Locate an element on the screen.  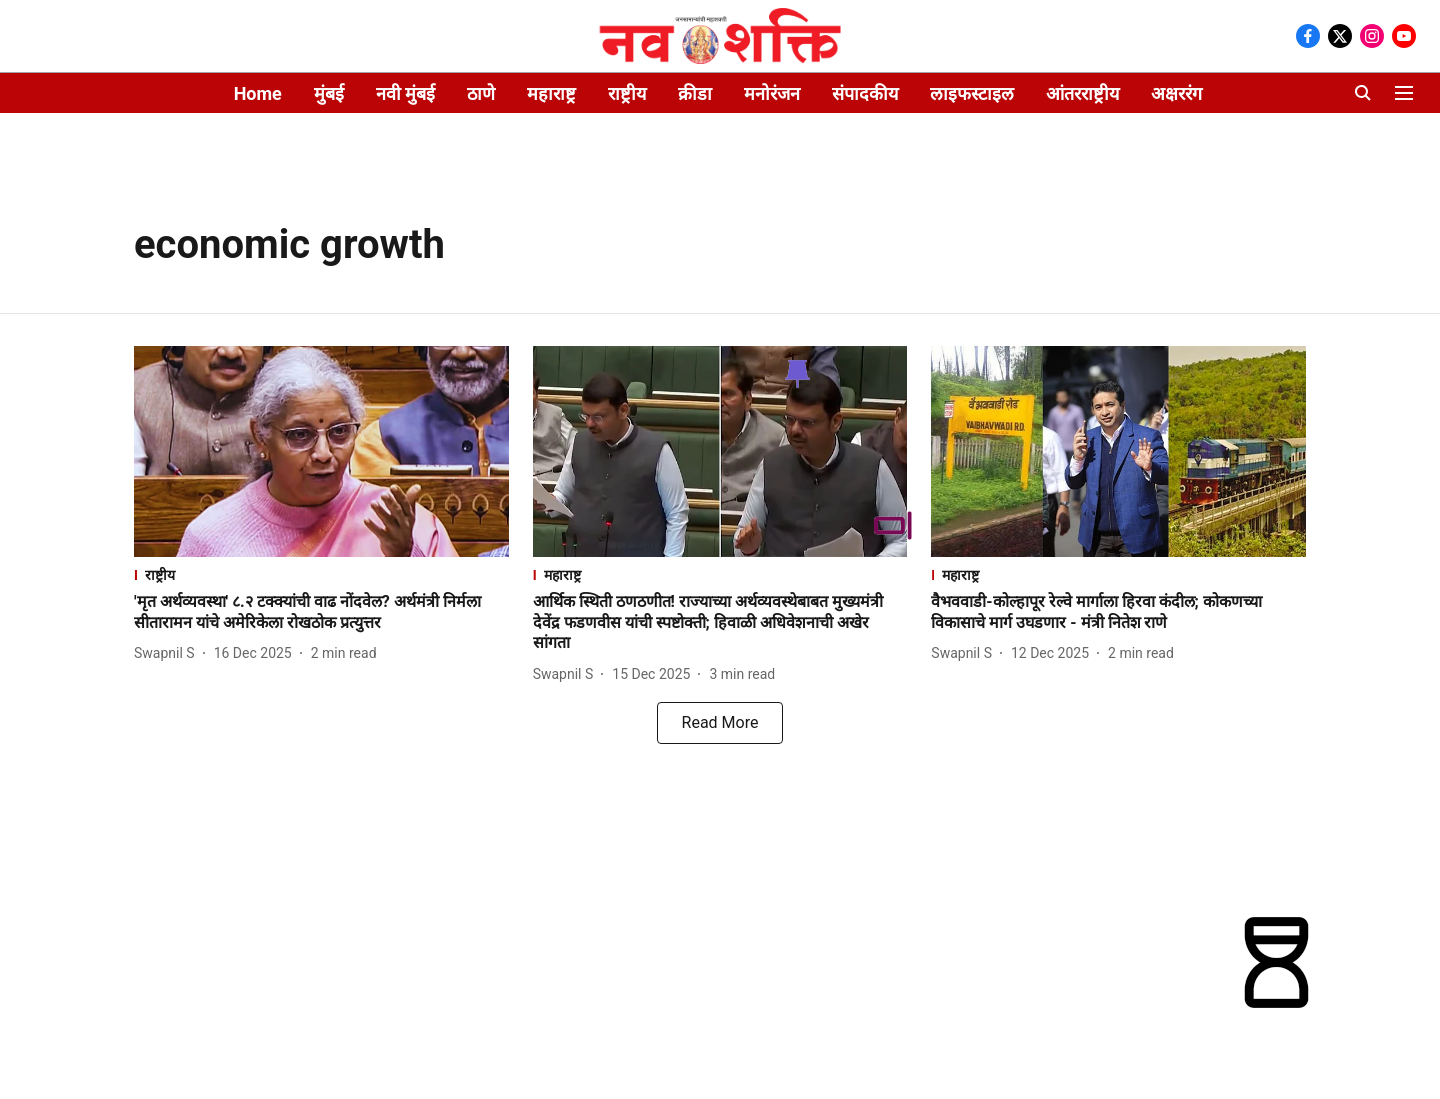
align content to the right is located at coordinates (893, 525).